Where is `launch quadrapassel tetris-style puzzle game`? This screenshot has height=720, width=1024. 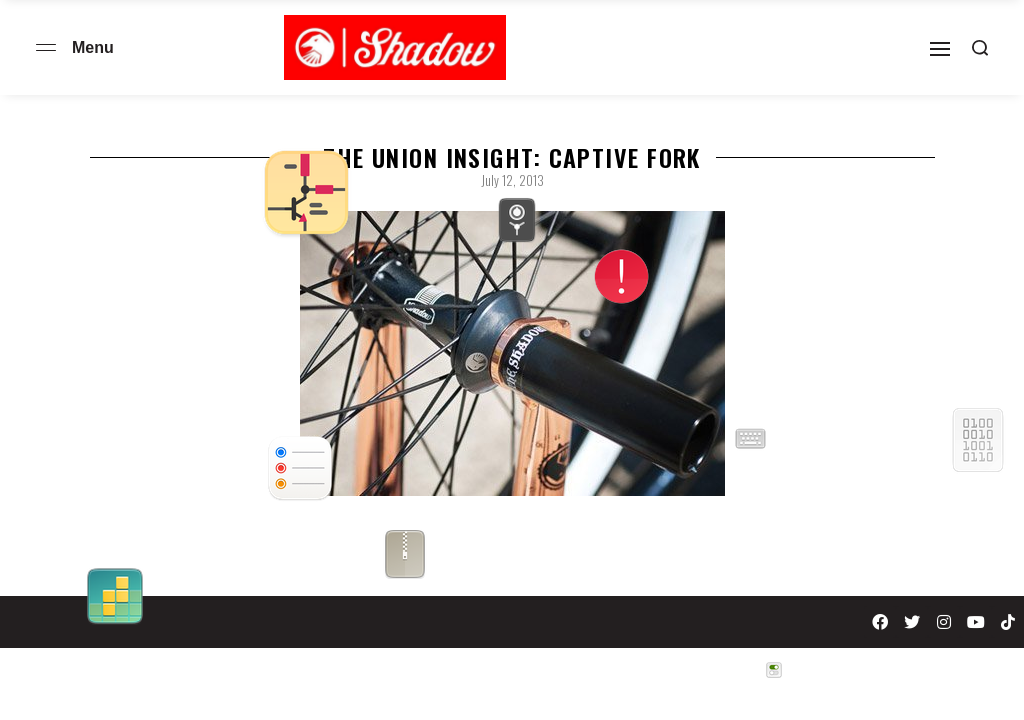
launch quadrapassel tetris-style puzzle game is located at coordinates (115, 596).